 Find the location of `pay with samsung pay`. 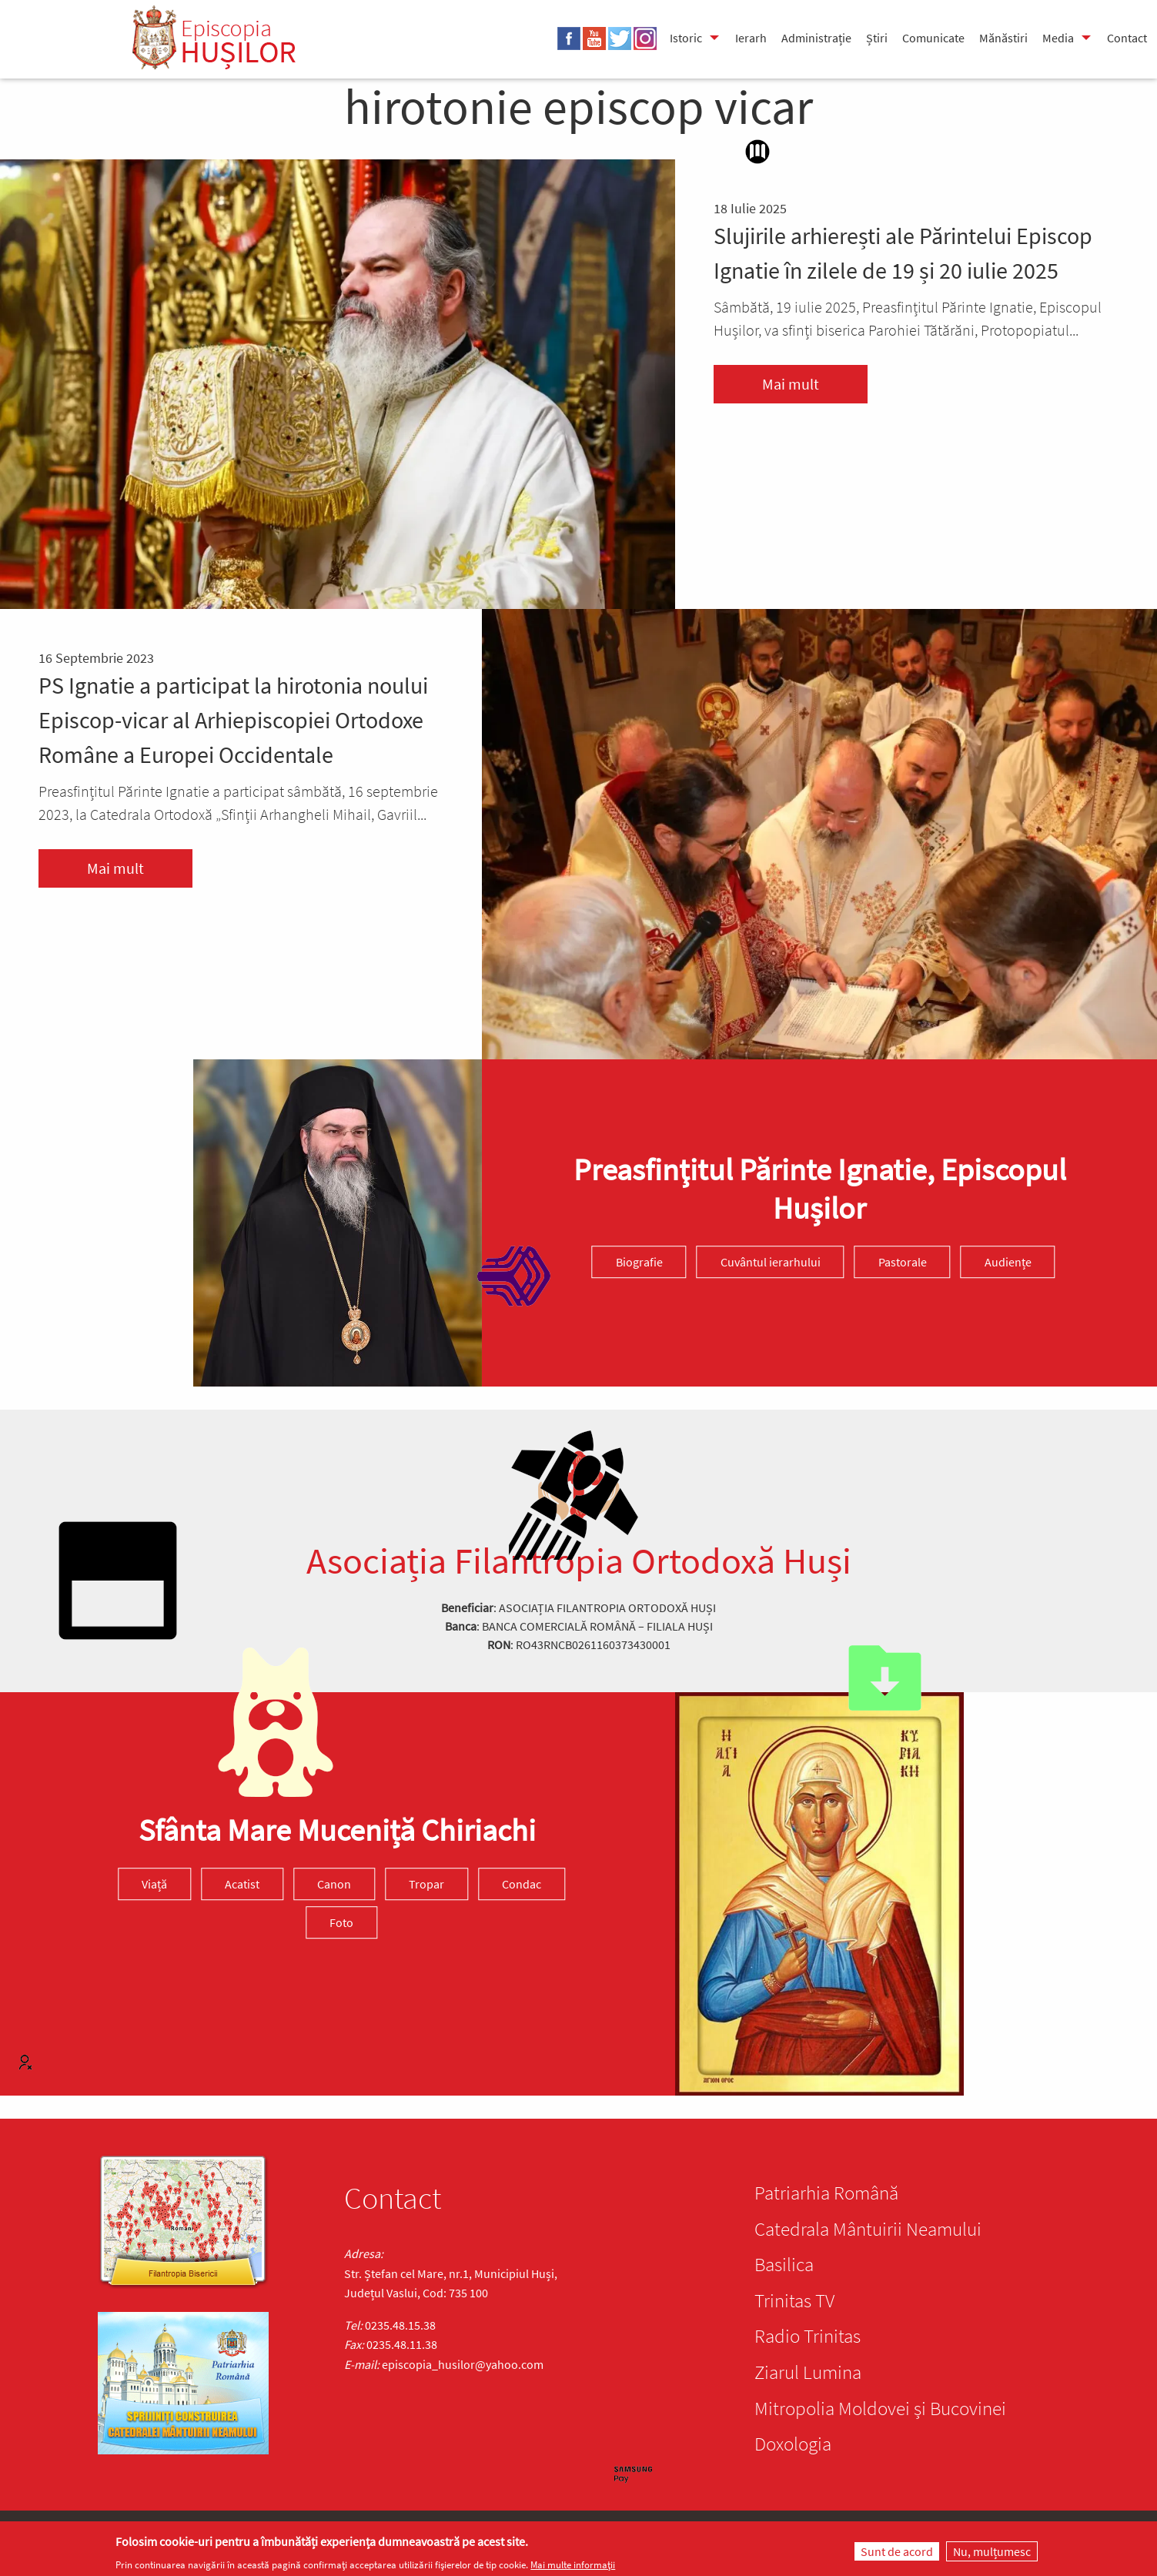

pay with samsung pay is located at coordinates (633, 2474).